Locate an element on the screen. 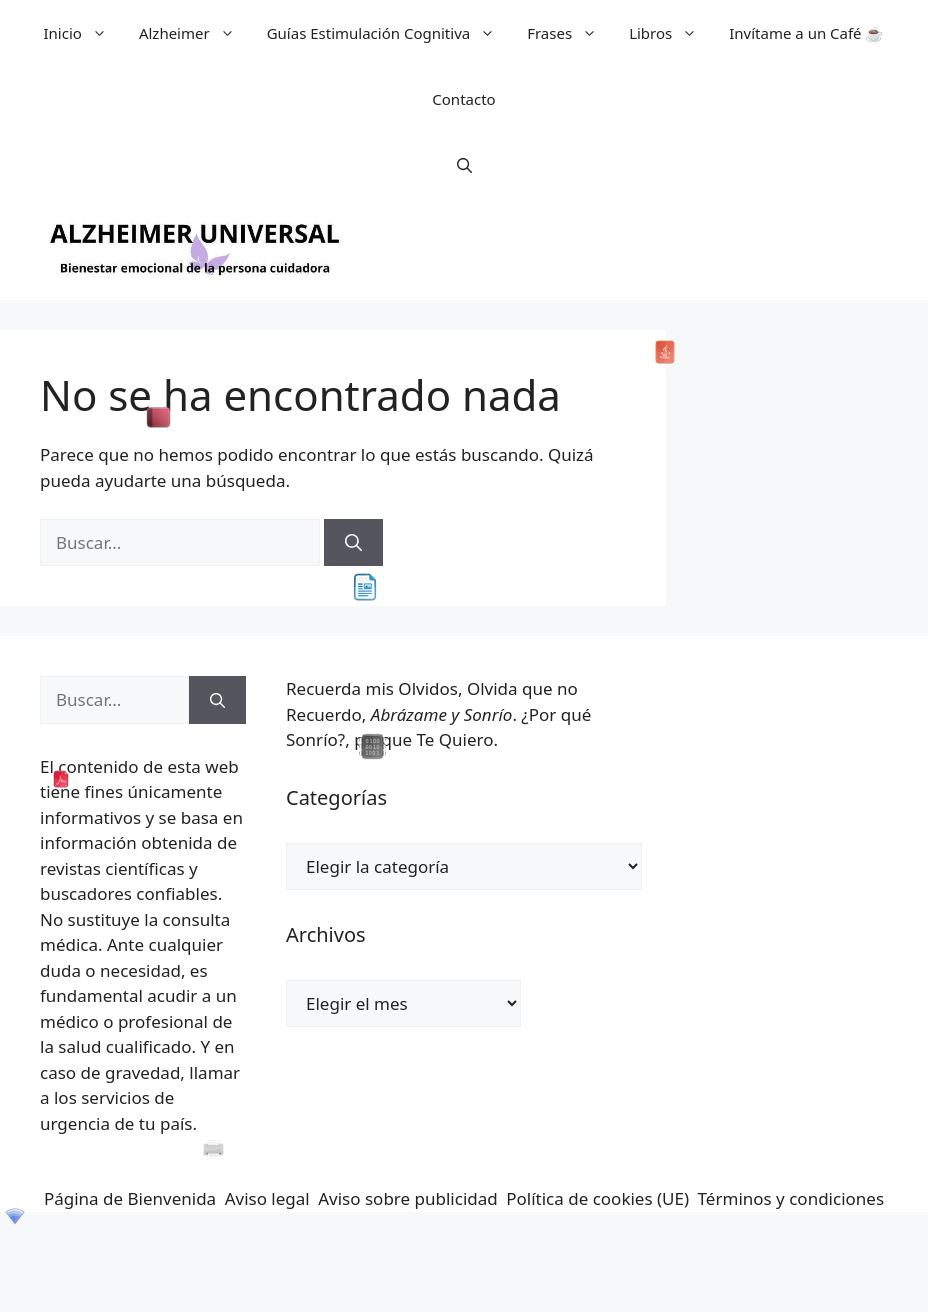 Image resolution: width=928 pixels, height=1312 pixels. indicates wireless network connection status is located at coordinates (15, 1216).